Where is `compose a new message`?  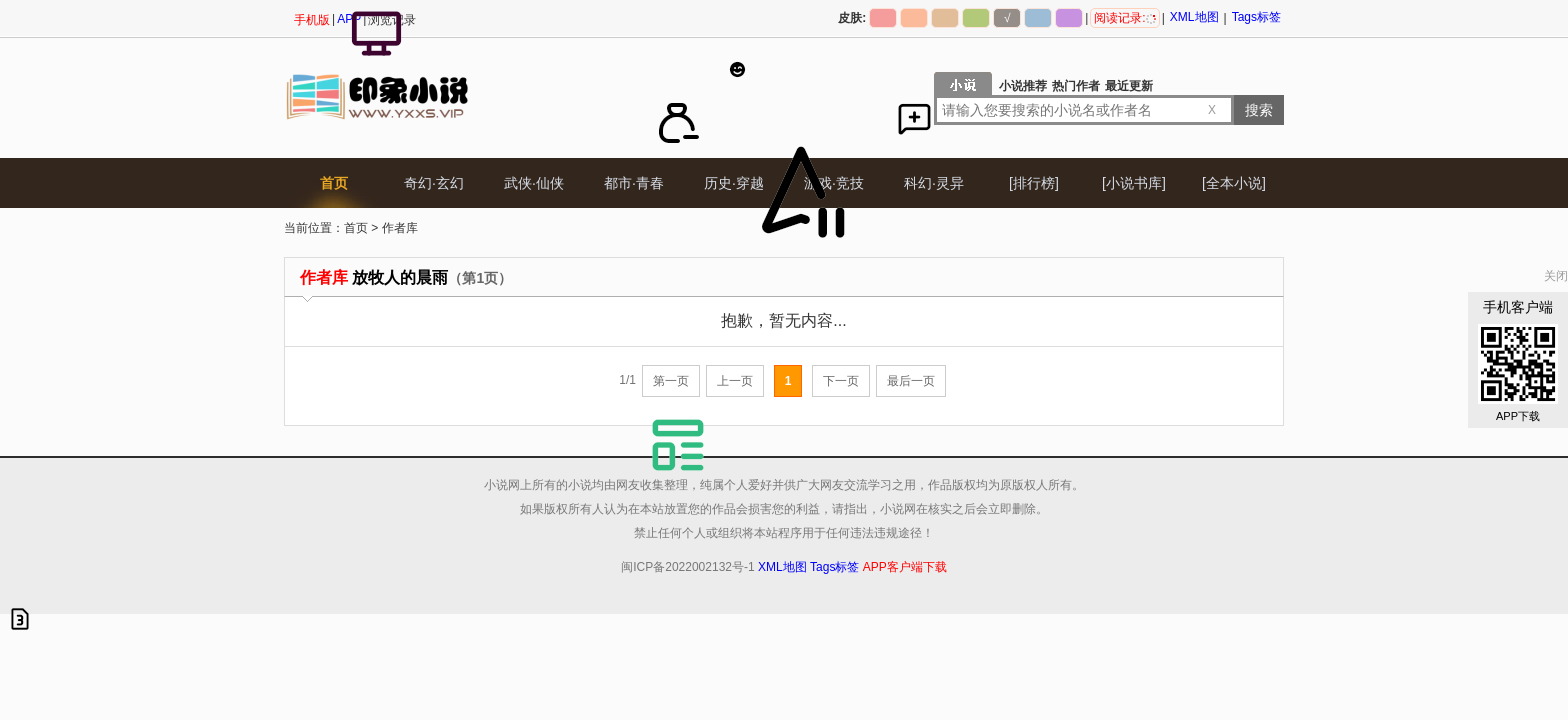 compose a new message is located at coordinates (914, 118).